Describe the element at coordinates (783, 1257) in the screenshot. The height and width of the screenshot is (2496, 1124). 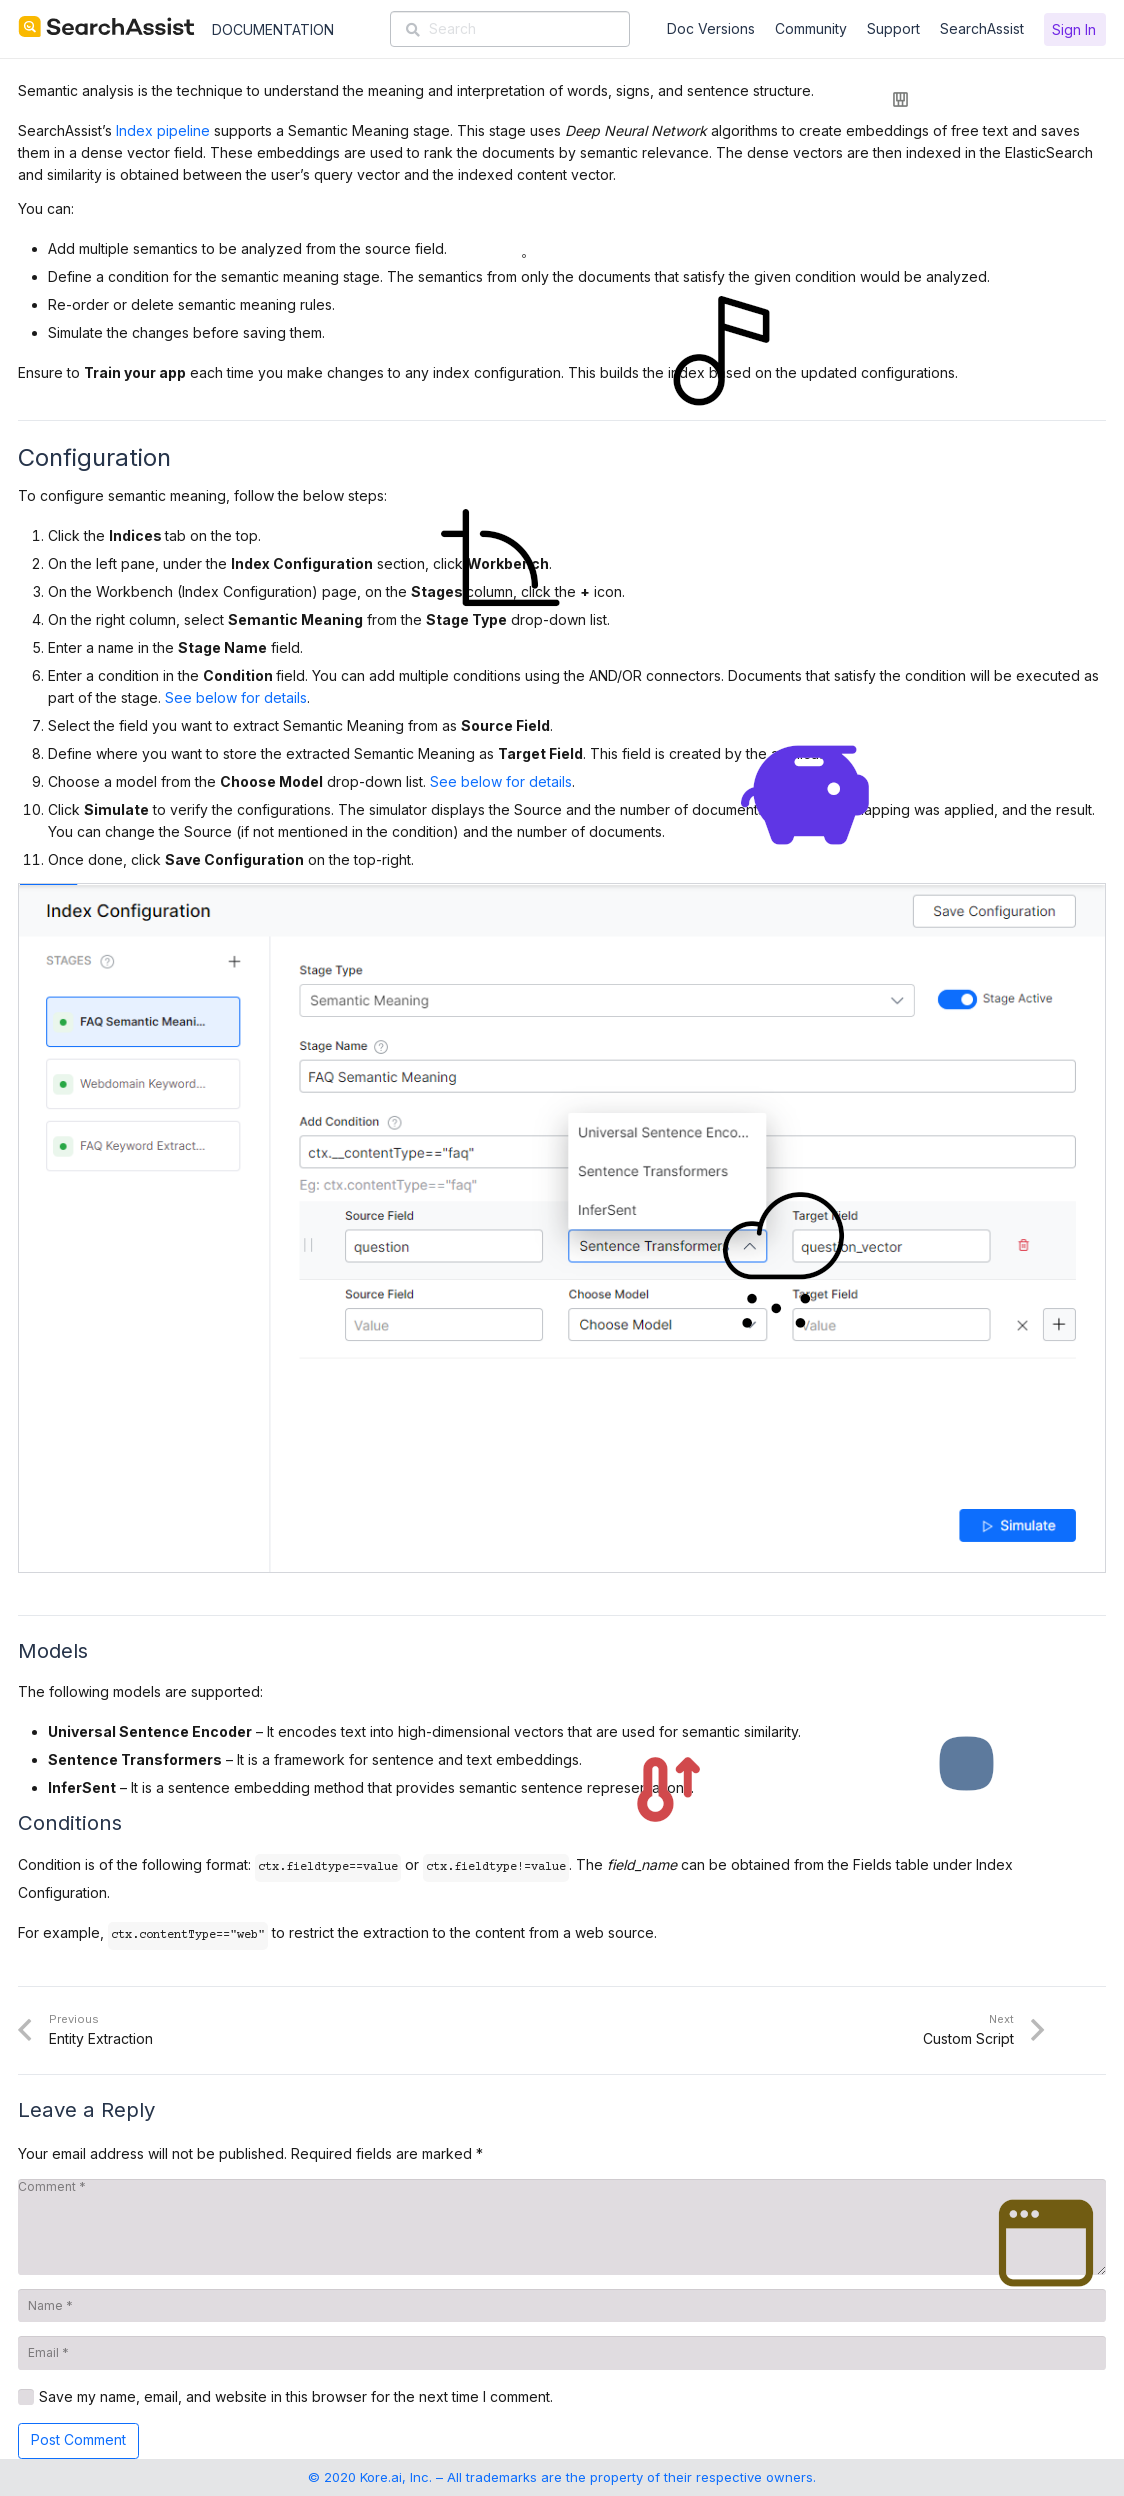
I see `indicates snowy weather conditions` at that location.